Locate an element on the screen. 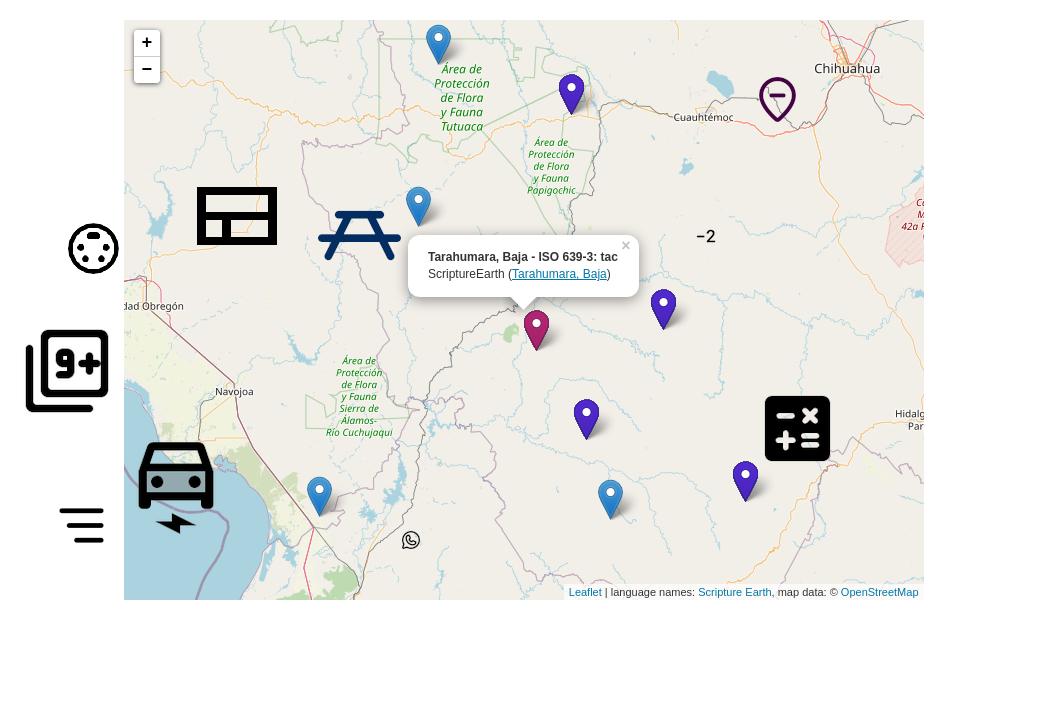  find nearby picnic areas is located at coordinates (359, 235).